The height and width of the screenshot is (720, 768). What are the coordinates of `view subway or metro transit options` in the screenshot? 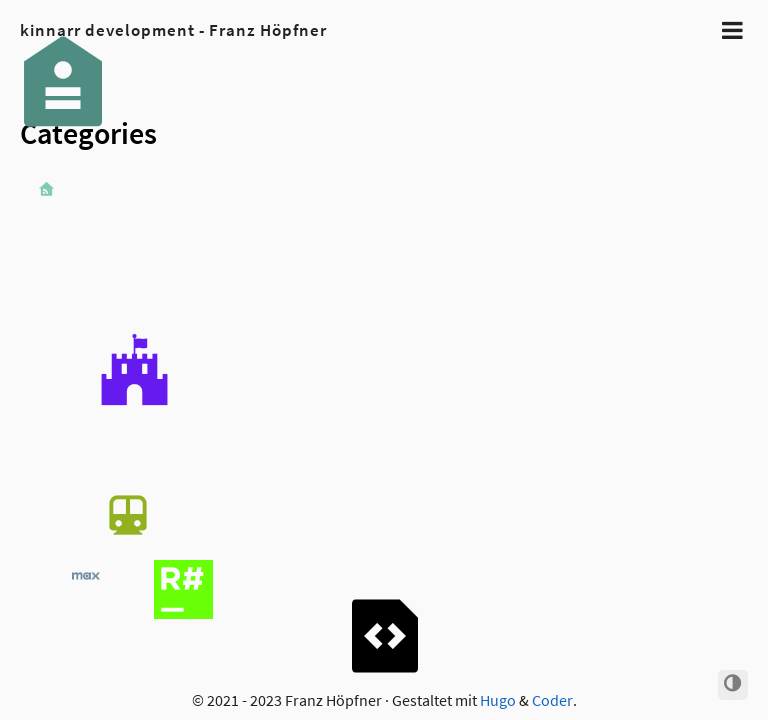 It's located at (128, 514).